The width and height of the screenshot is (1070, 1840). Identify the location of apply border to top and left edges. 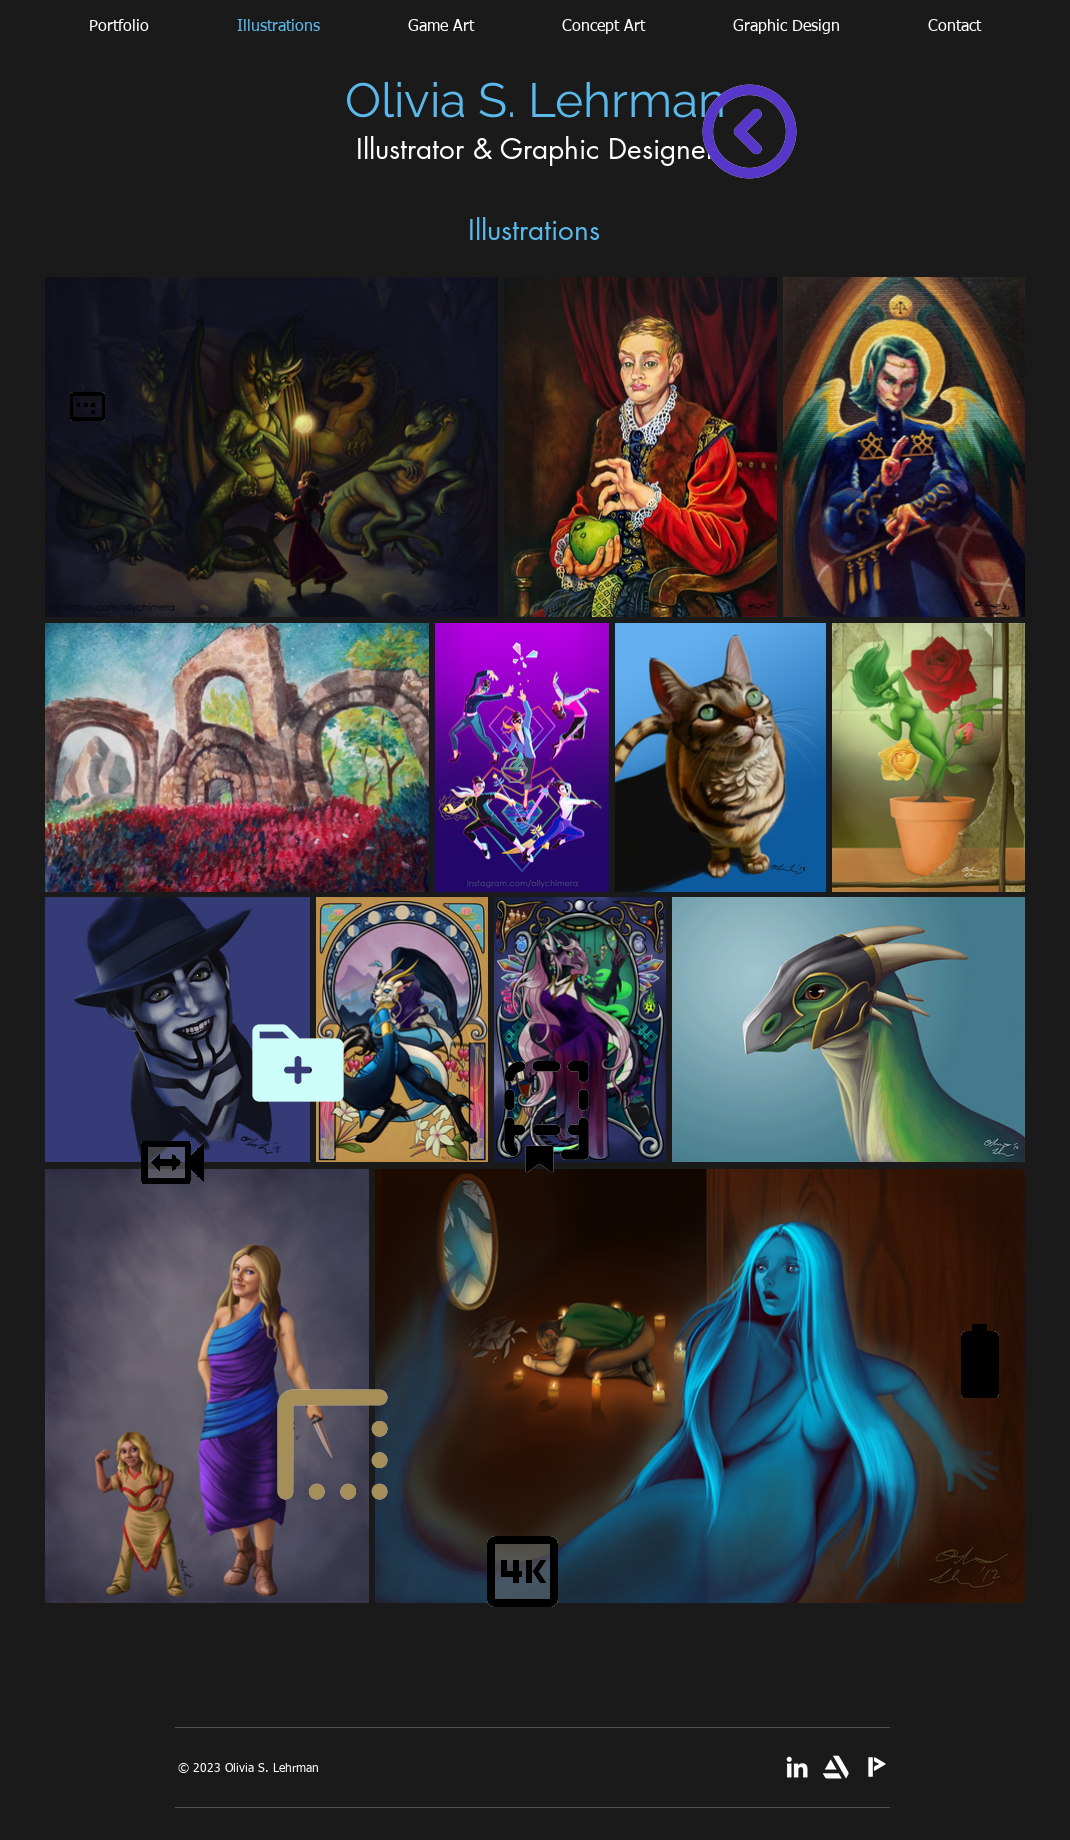
(332, 1444).